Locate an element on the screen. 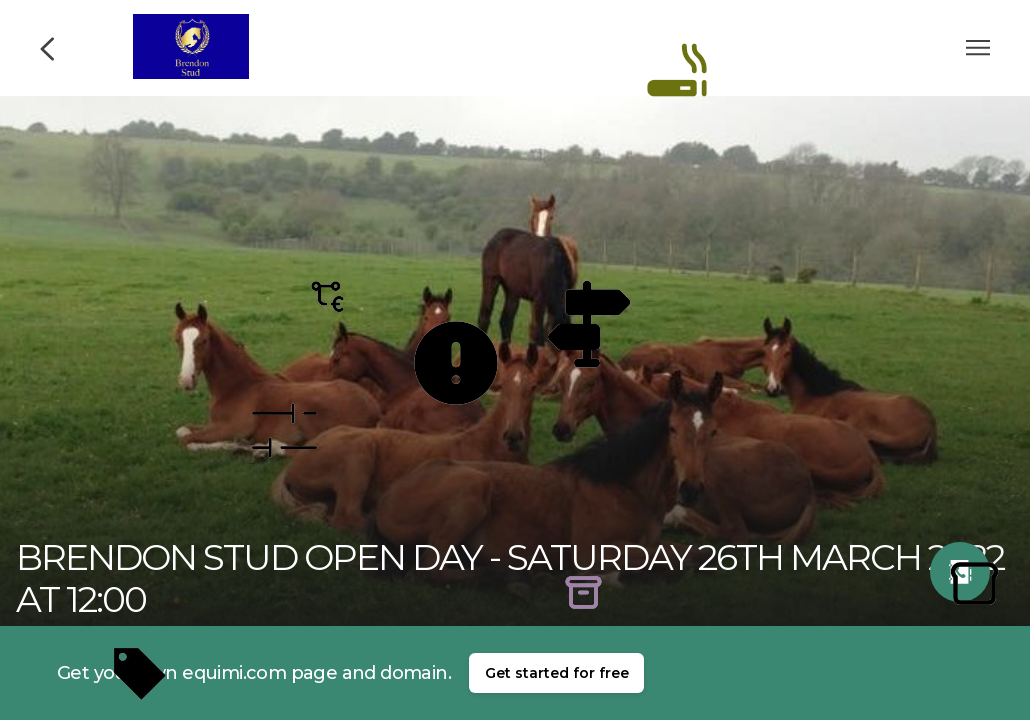 This screenshot has width=1030, height=720. archive this item is located at coordinates (583, 592).